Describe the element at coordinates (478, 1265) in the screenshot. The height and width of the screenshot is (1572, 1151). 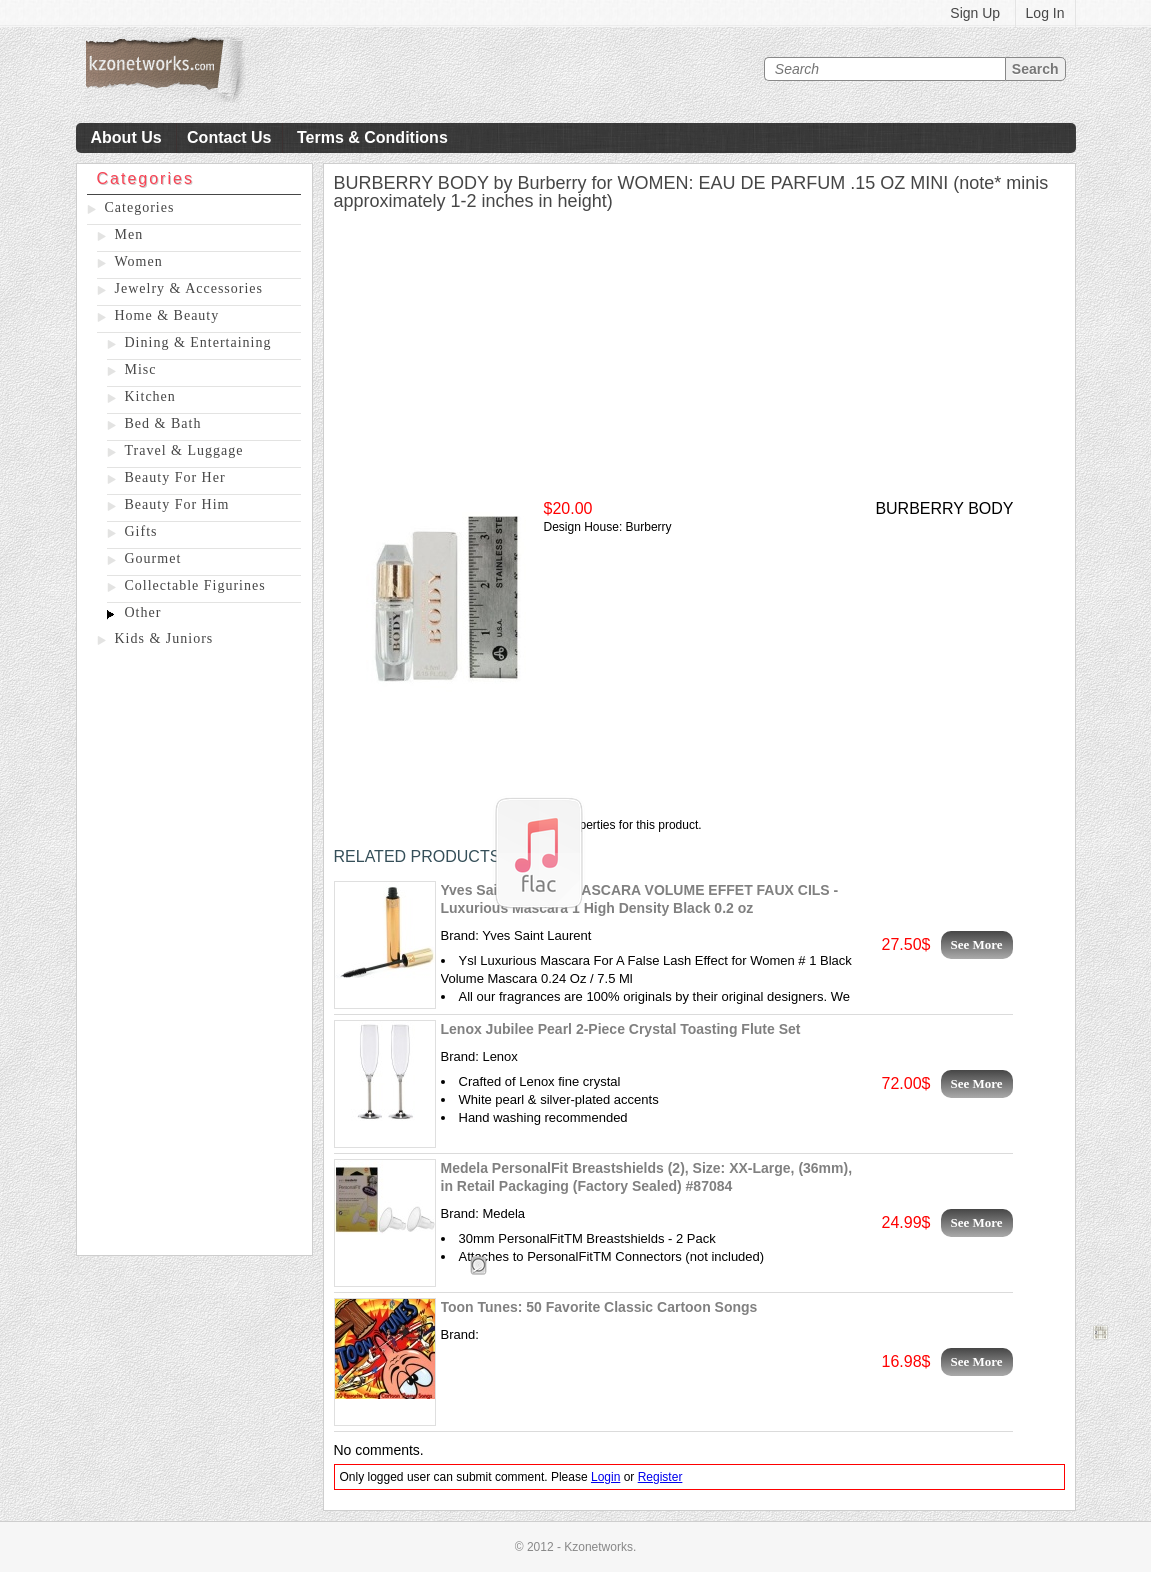
I see `open gnome disk utility application` at that location.